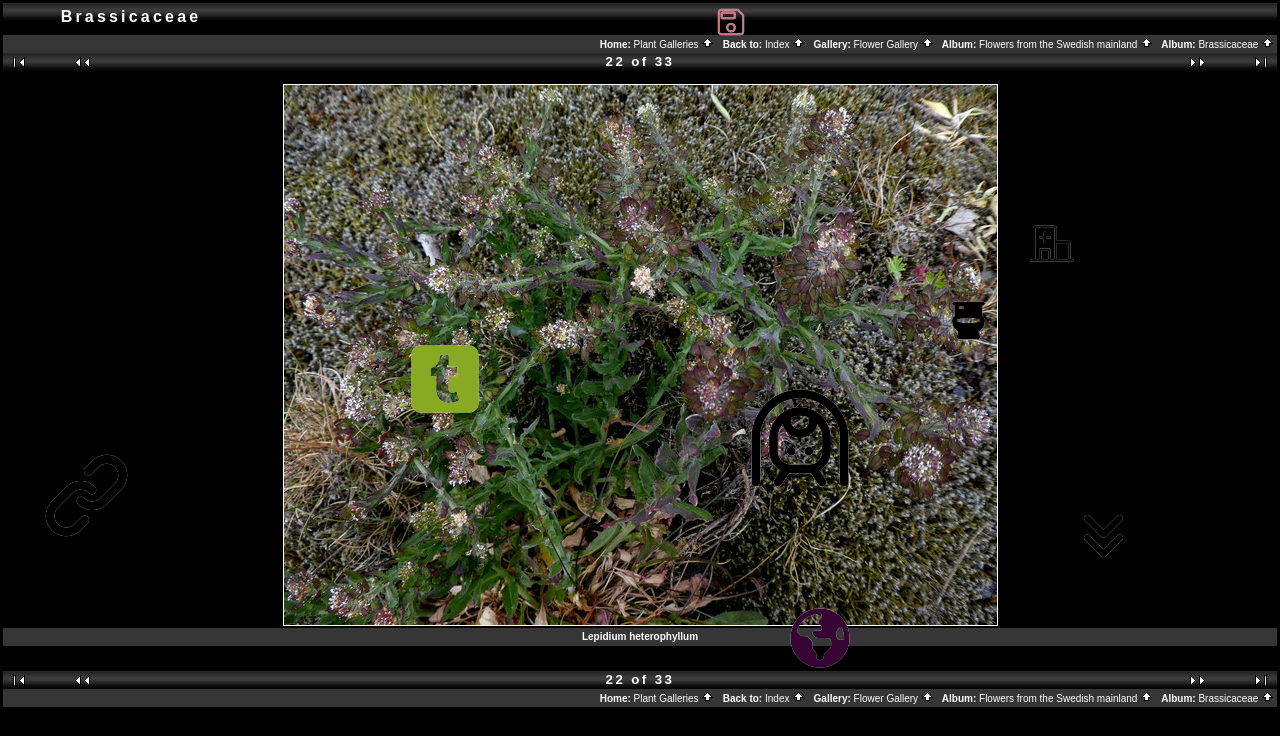  I want to click on expand to show more content, so click(1103, 534).